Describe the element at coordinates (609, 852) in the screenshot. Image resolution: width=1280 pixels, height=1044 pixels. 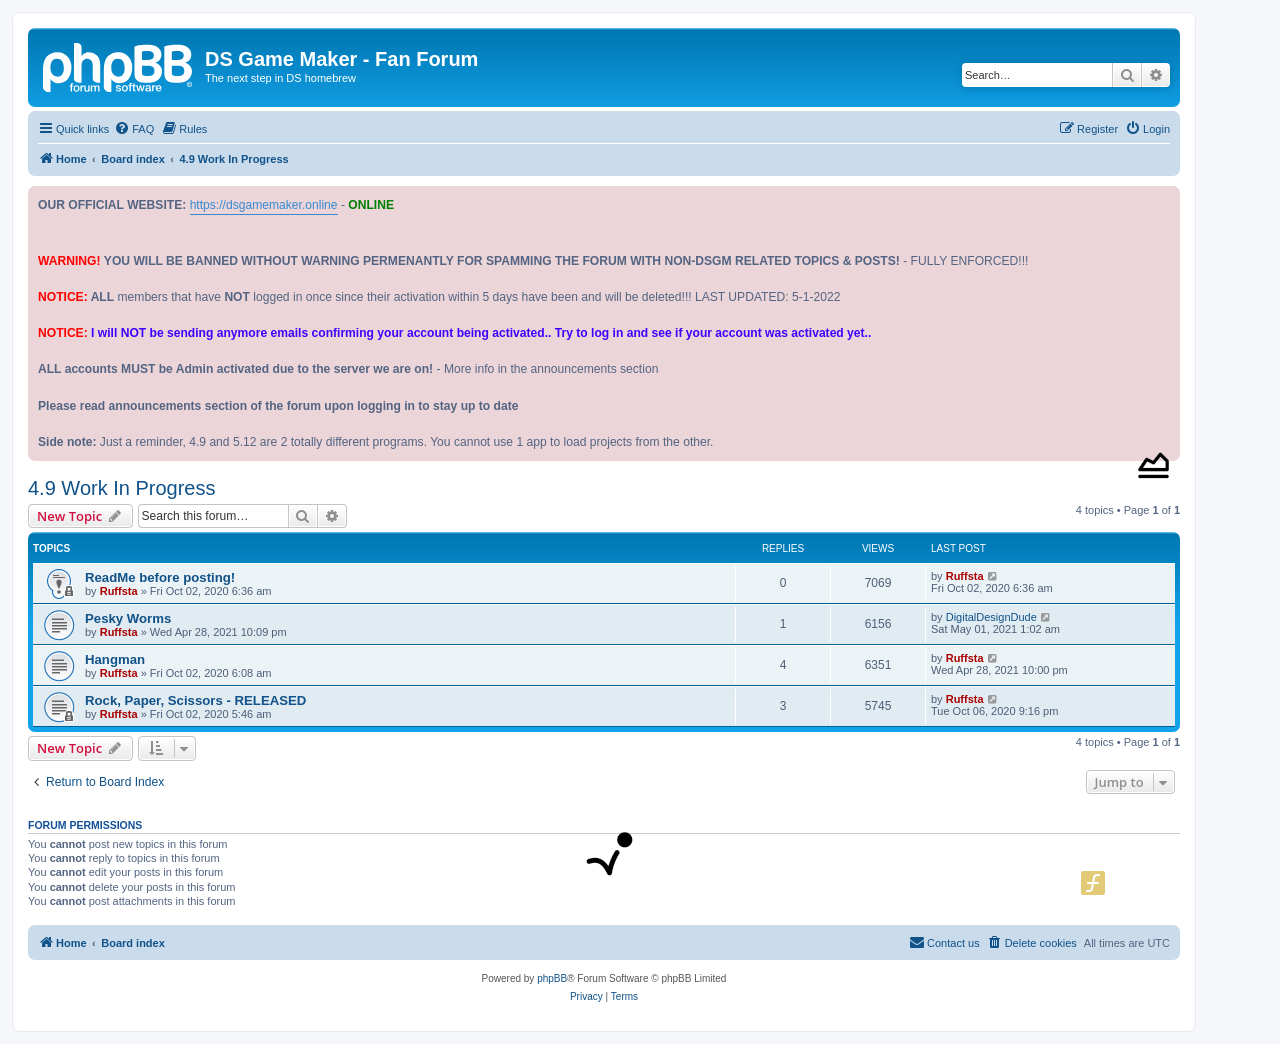
I see `indicates a bounce or rebound animation to the right` at that location.